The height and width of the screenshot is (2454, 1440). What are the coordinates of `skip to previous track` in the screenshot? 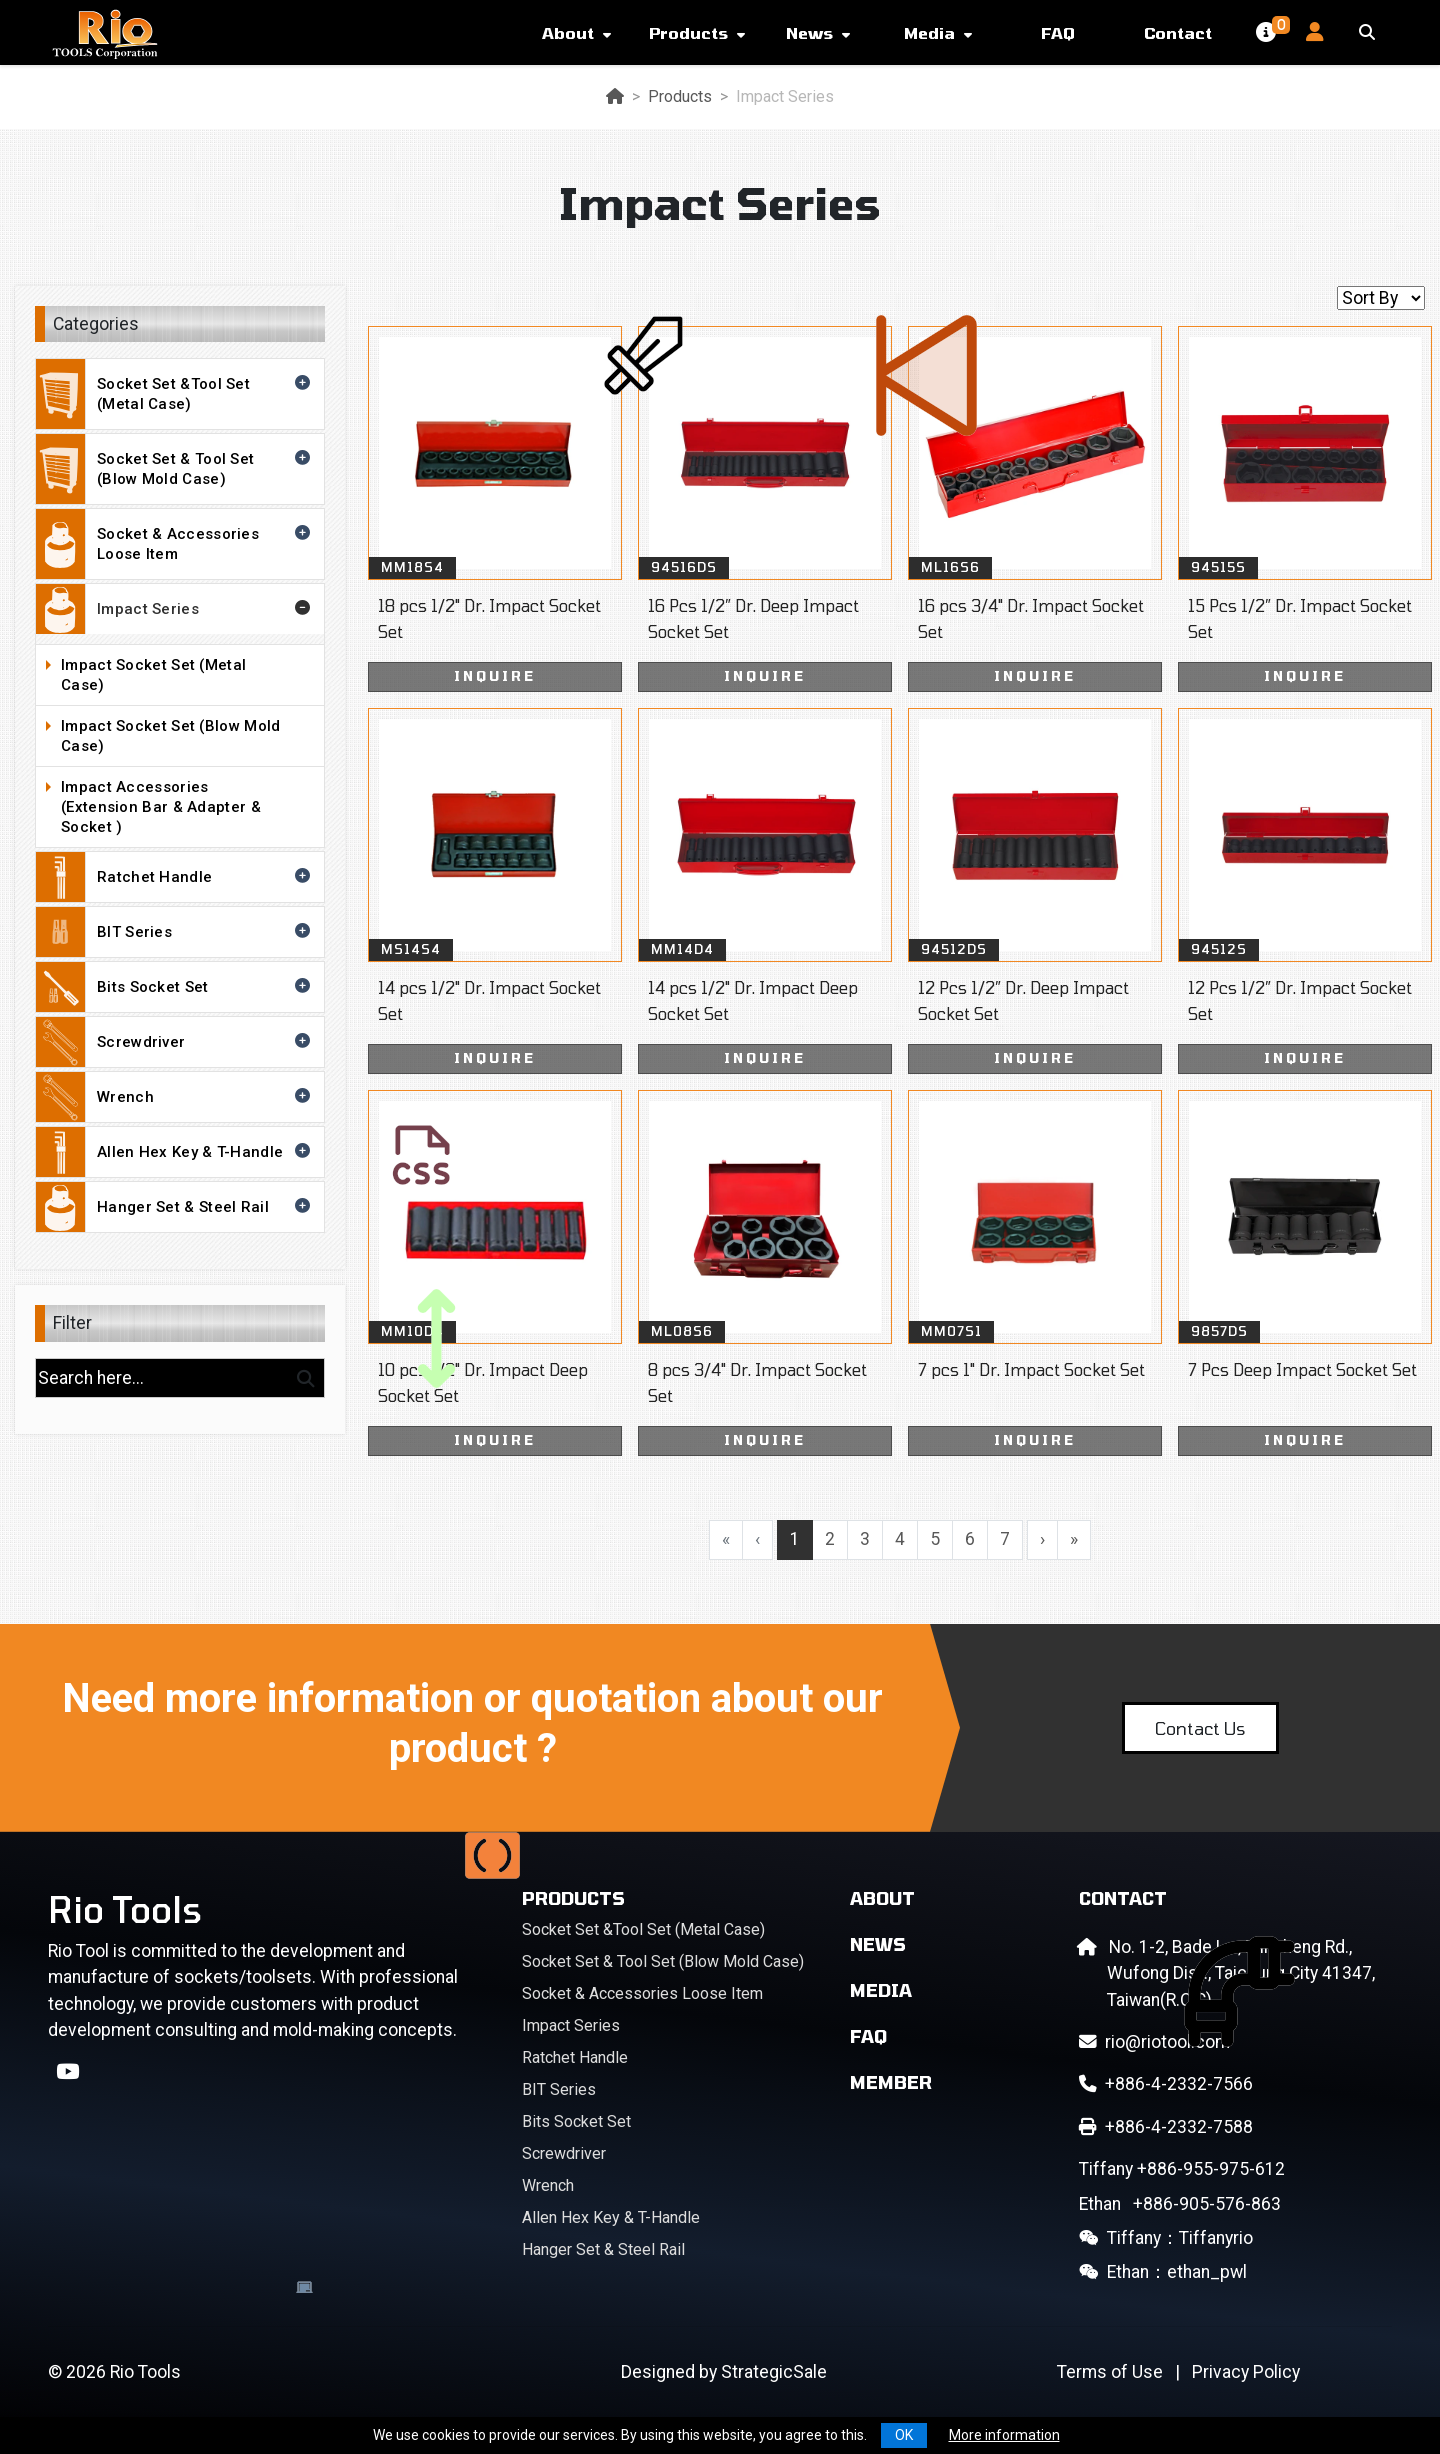 It's located at (926, 375).